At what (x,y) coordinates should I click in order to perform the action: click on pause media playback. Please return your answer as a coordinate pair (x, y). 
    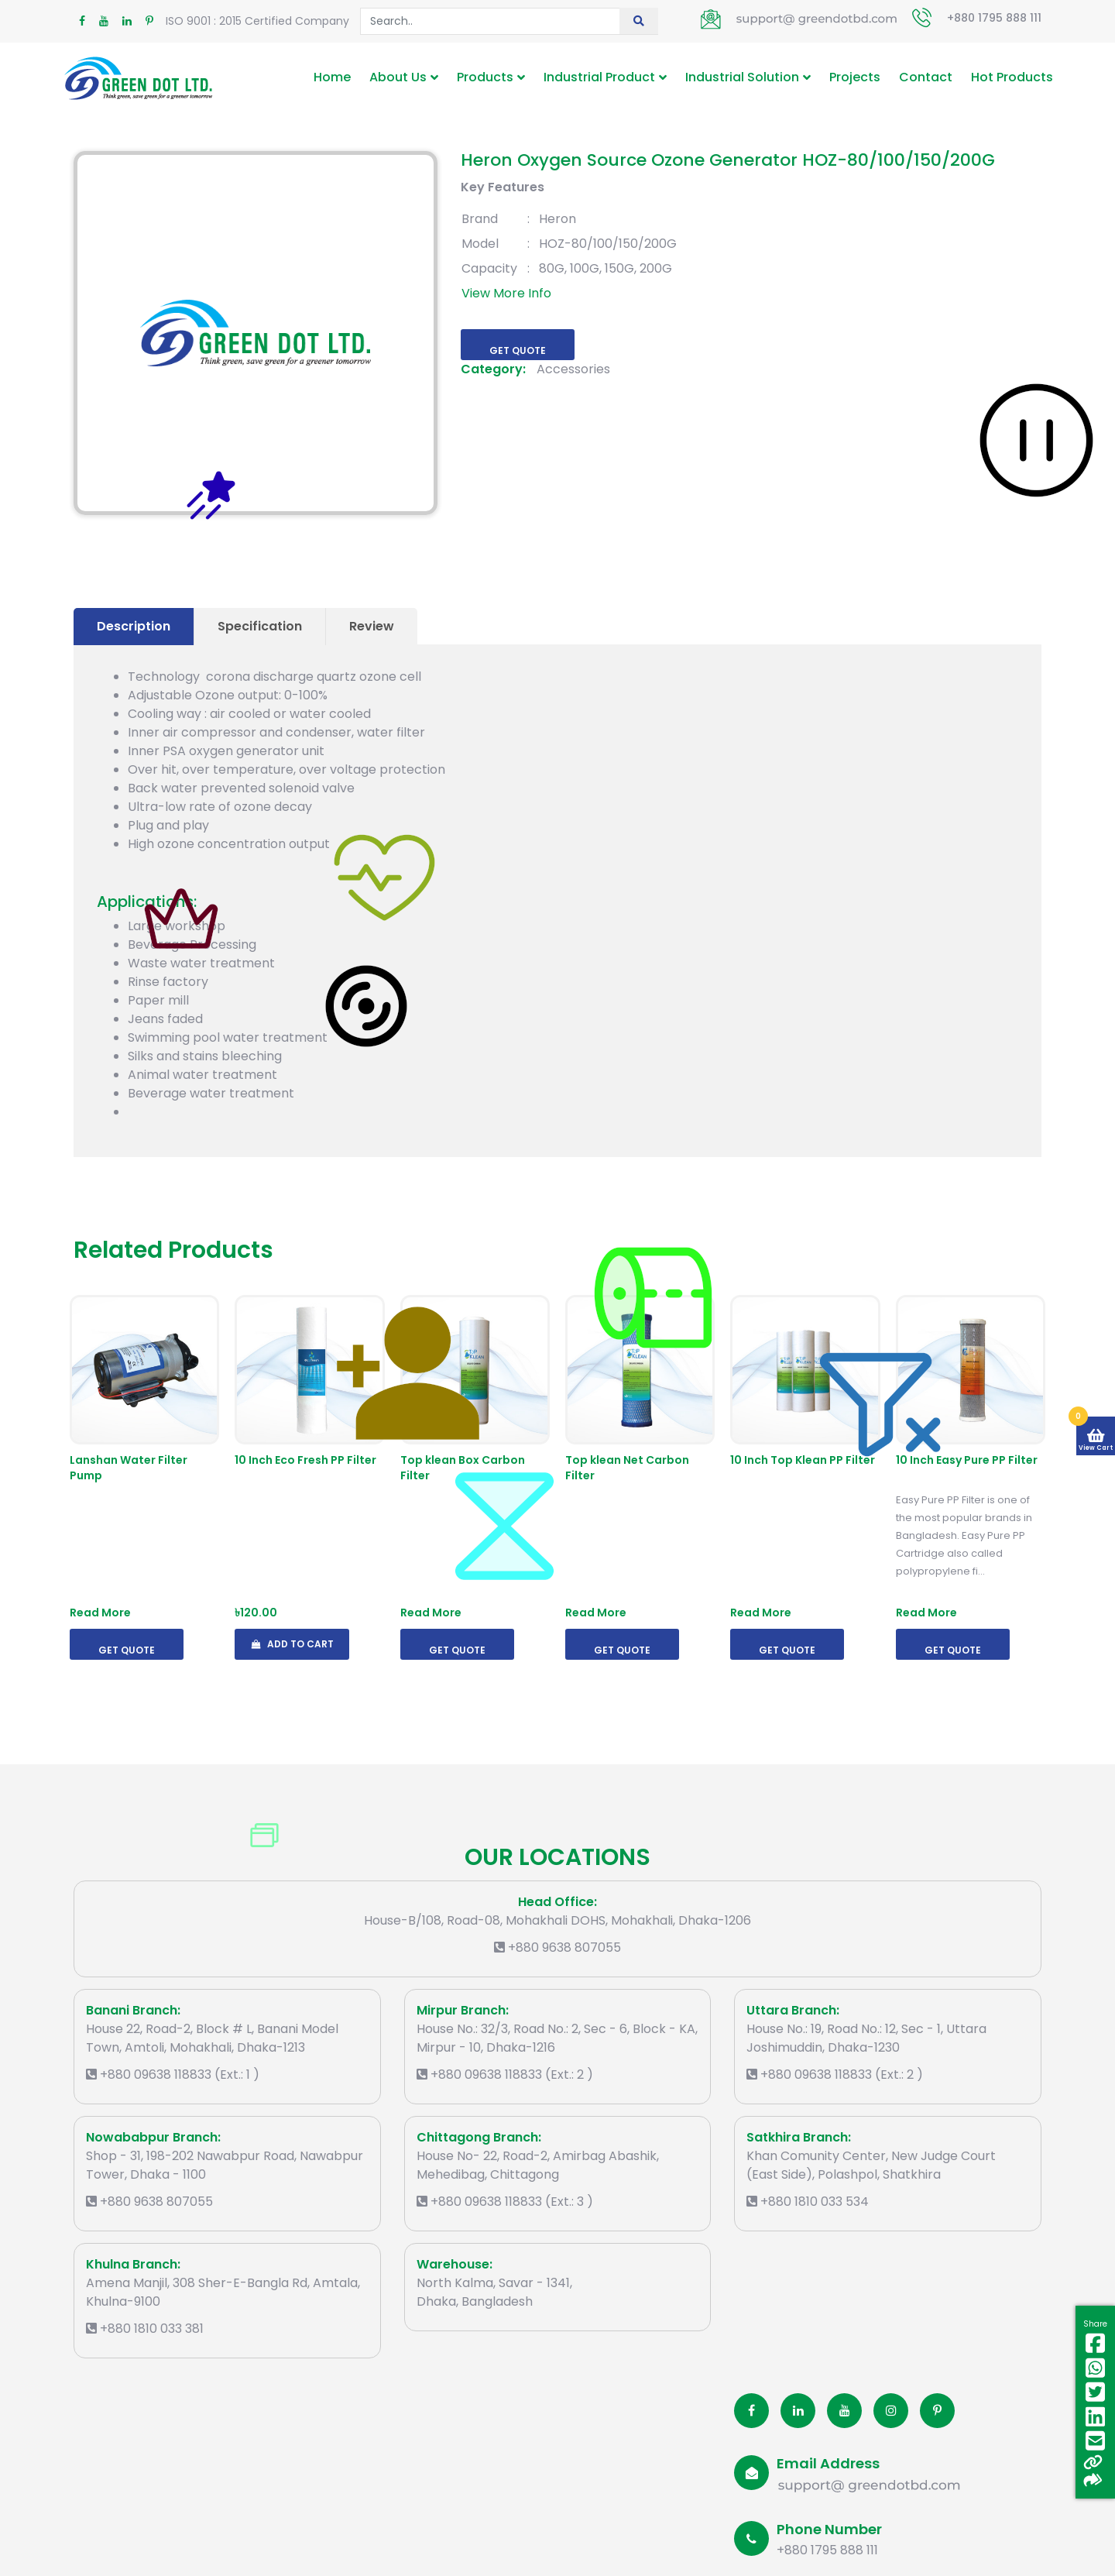
    Looking at the image, I should click on (1036, 440).